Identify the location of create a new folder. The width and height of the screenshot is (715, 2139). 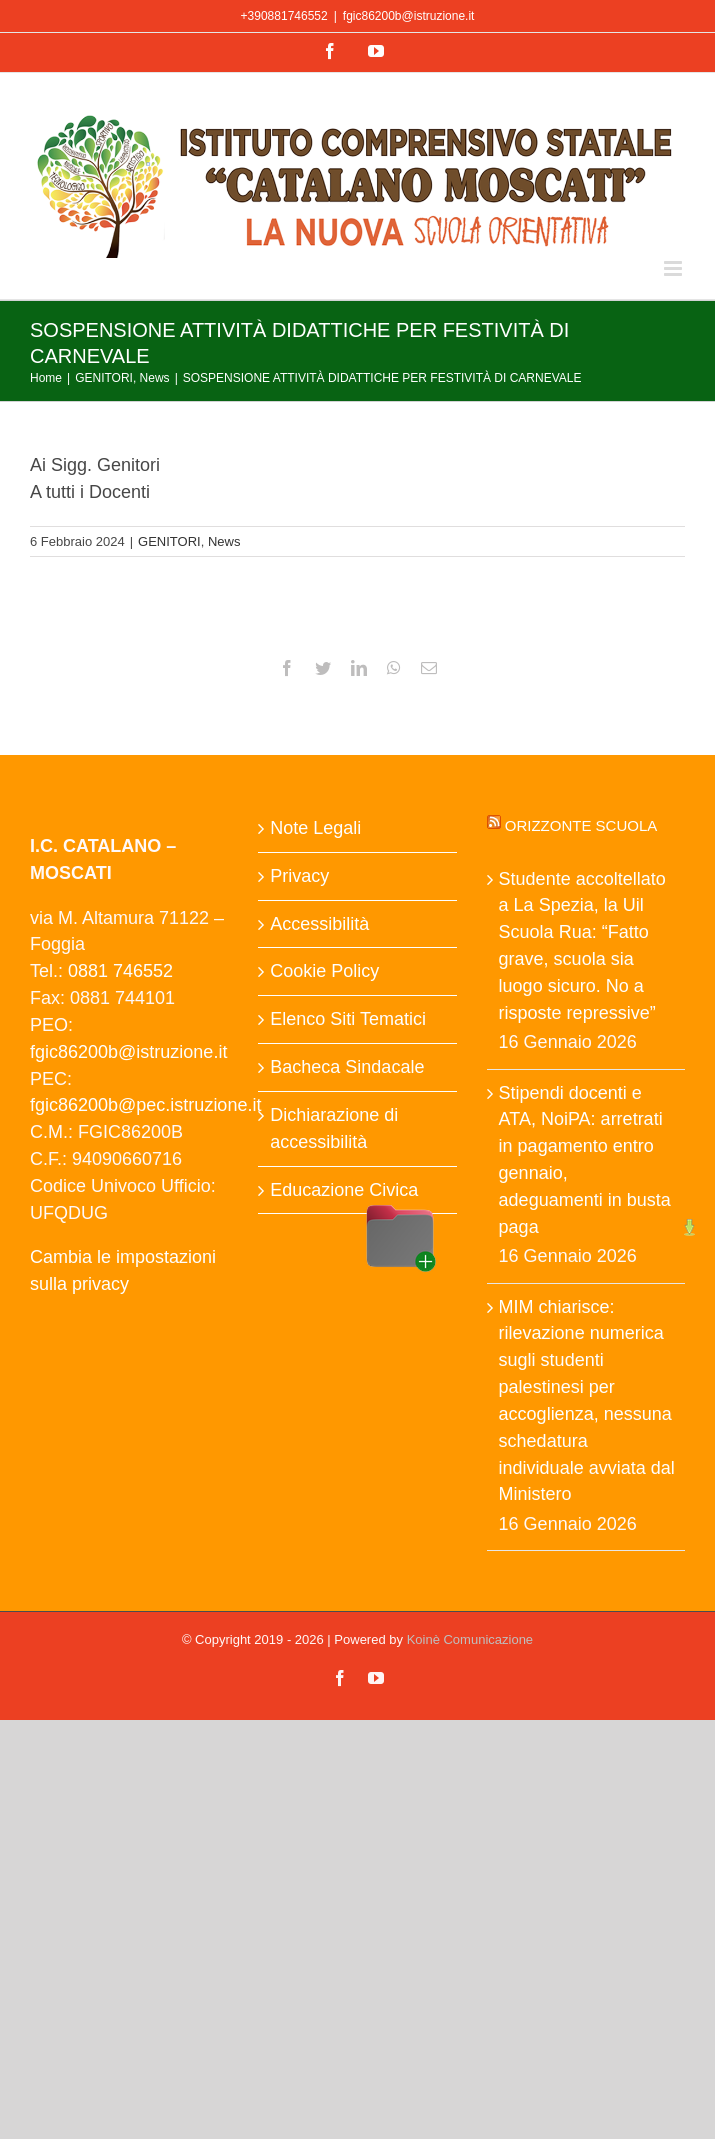
(400, 1236).